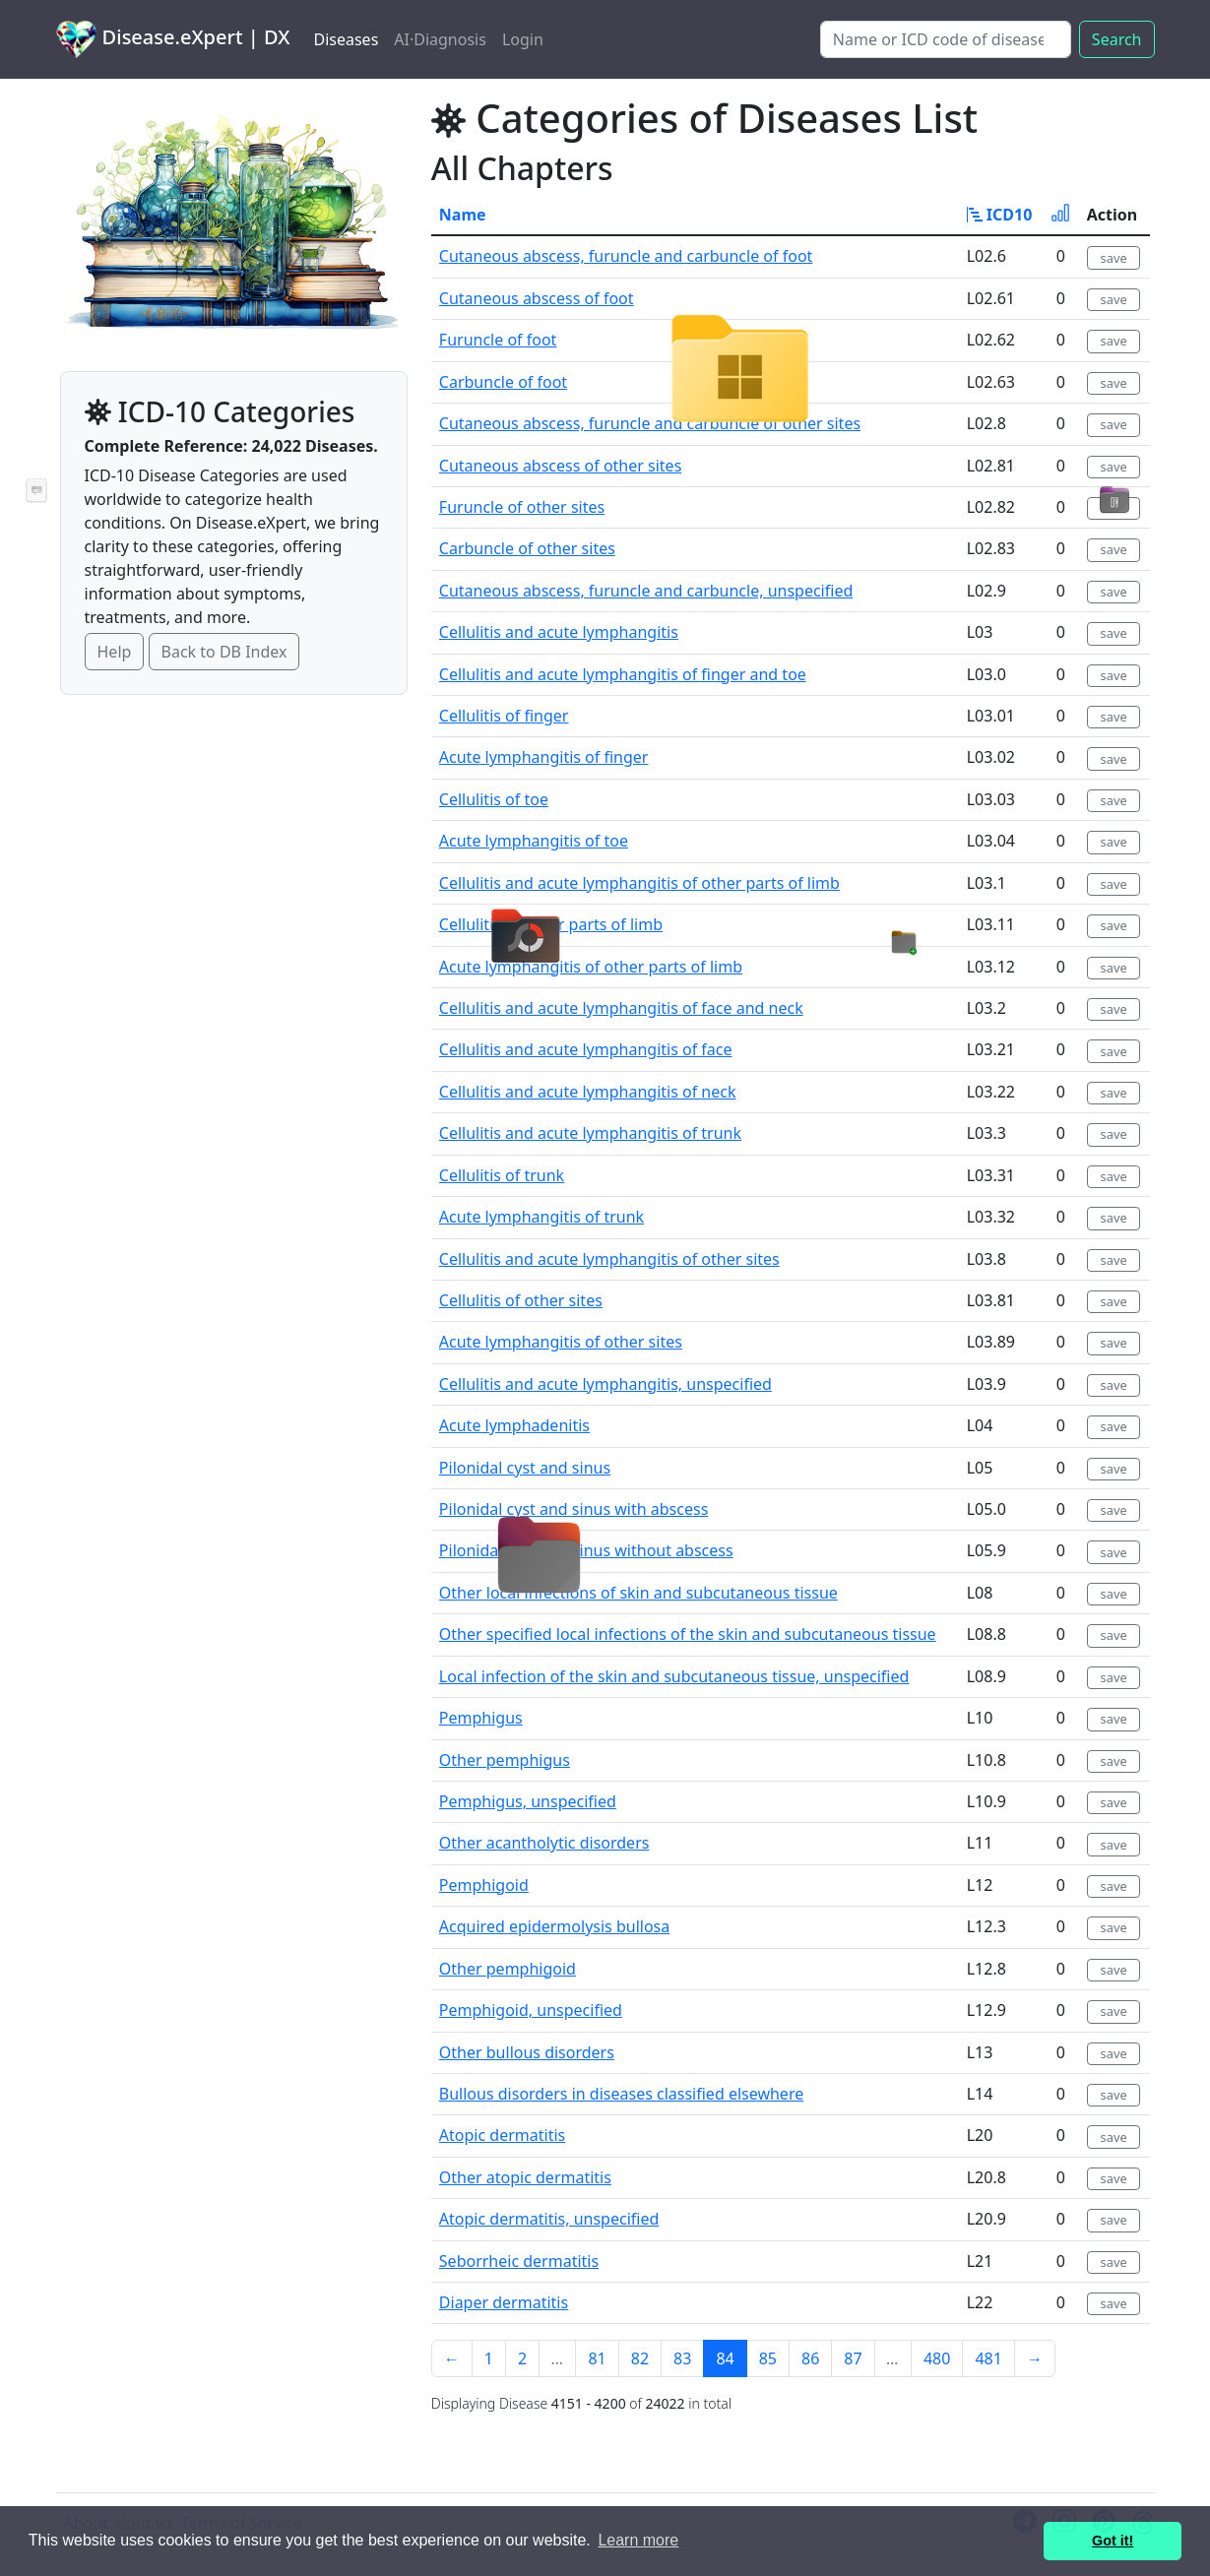 The image size is (1210, 2576). Describe the element at coordinates (525, 937) in the screenshot. I see `open photoscape application folder` at that location.